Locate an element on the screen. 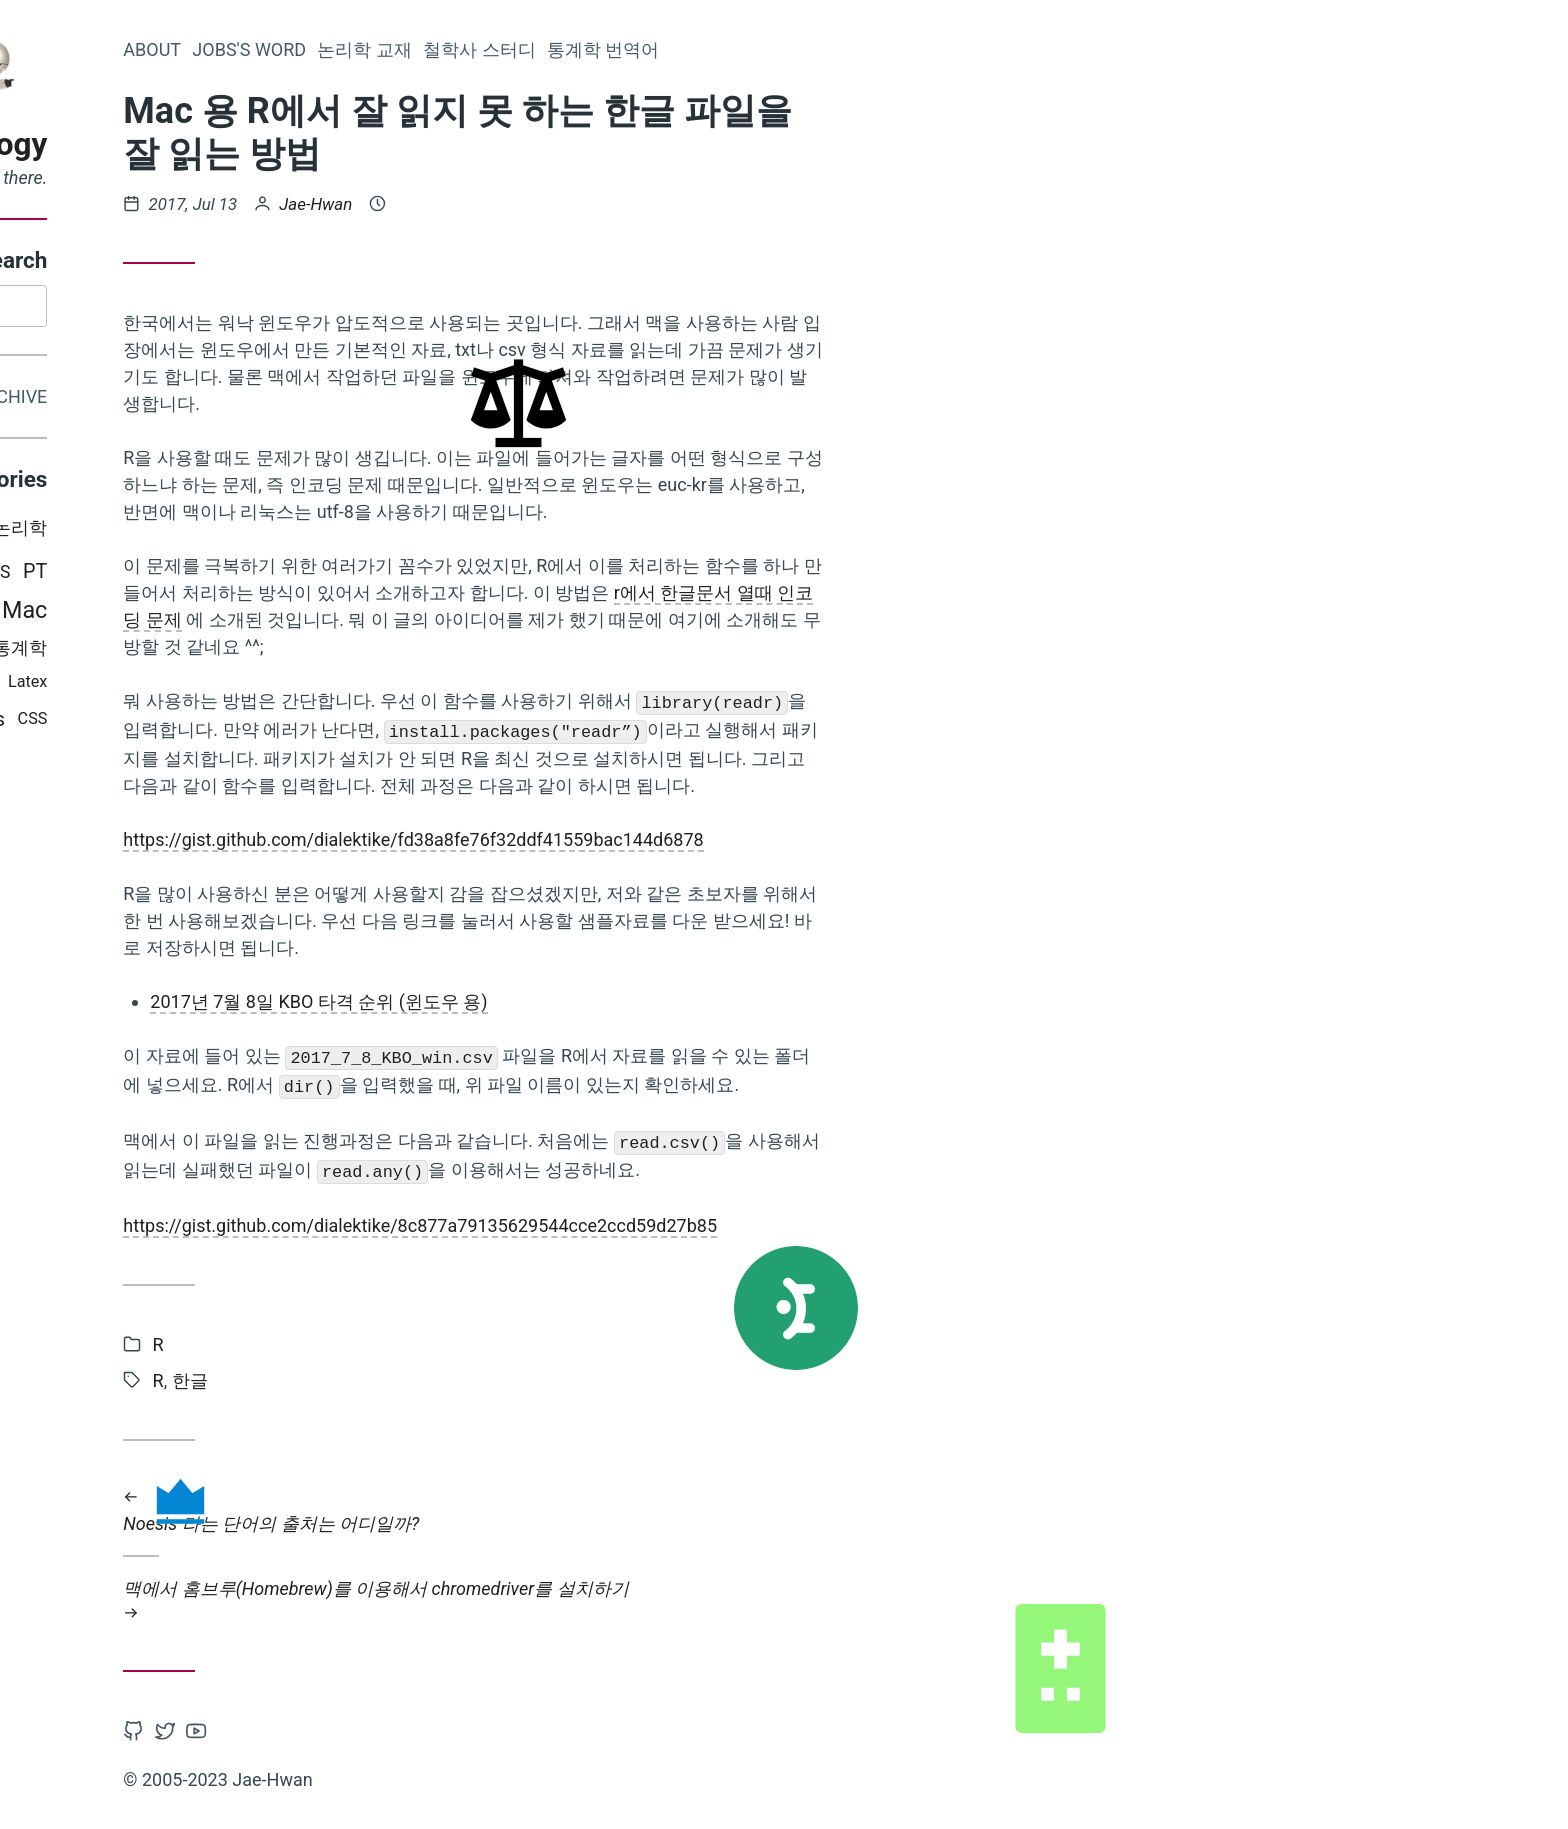 The height and width of the screenshot is (1829, 1568). access legal or terms of service information is located at coordinates (518, 405).